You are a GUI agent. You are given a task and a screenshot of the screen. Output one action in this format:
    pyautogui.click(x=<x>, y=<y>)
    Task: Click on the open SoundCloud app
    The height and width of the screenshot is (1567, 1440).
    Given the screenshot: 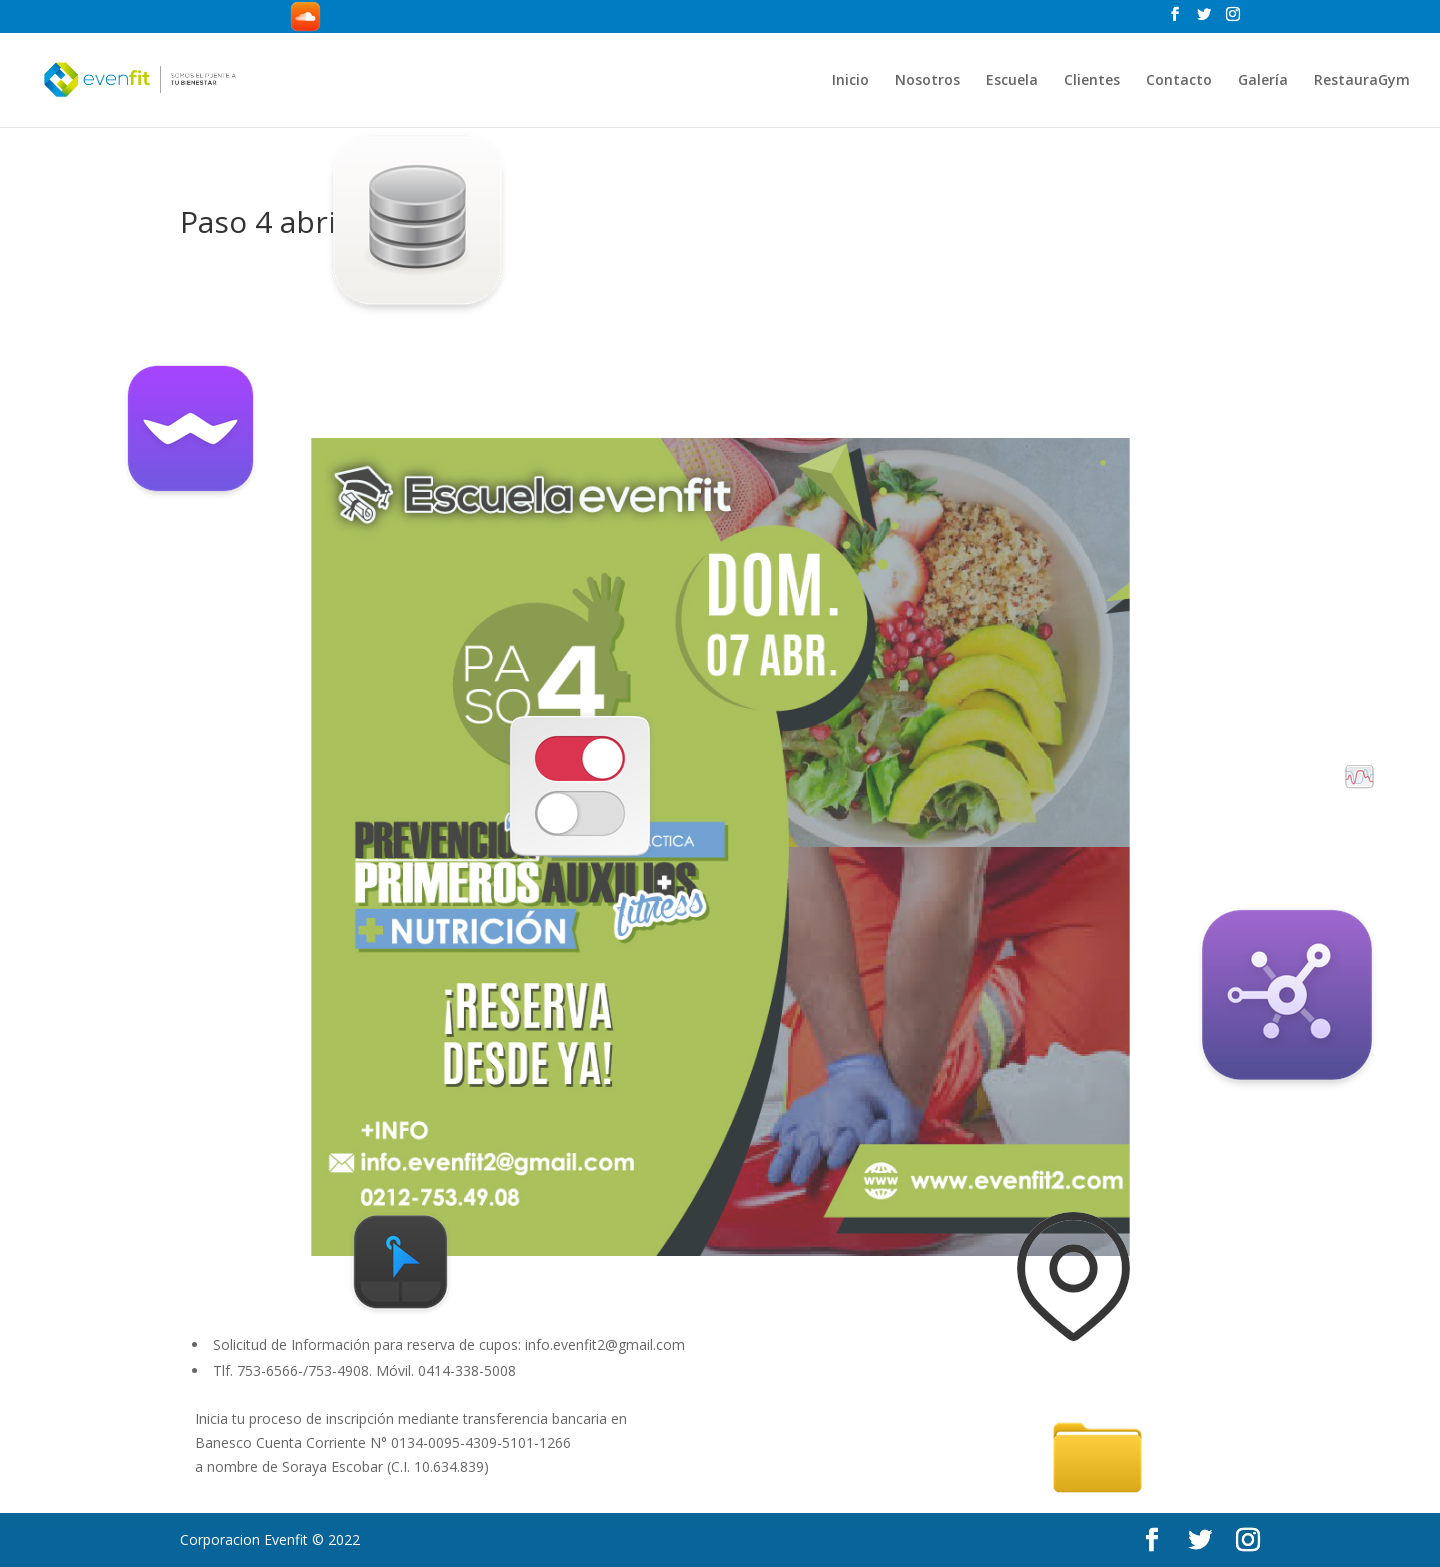 What is the action you would take?
    pyautogui.click(x=305, y=16)
    